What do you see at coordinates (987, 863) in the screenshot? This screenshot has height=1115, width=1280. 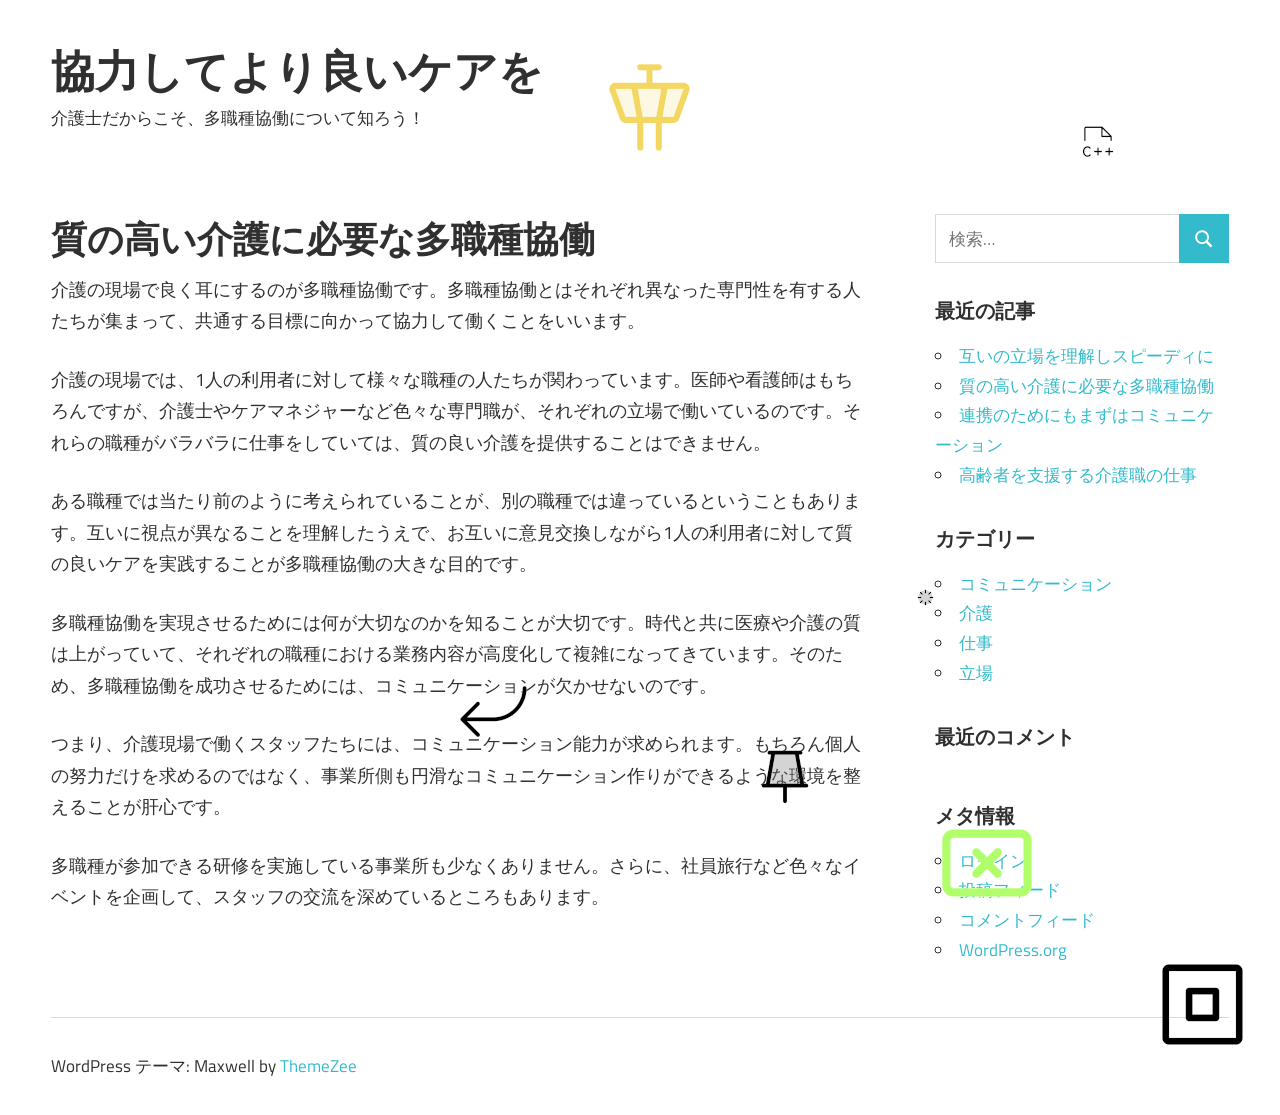 I see `close or dismiss a window` at bounding box center [987, 863].